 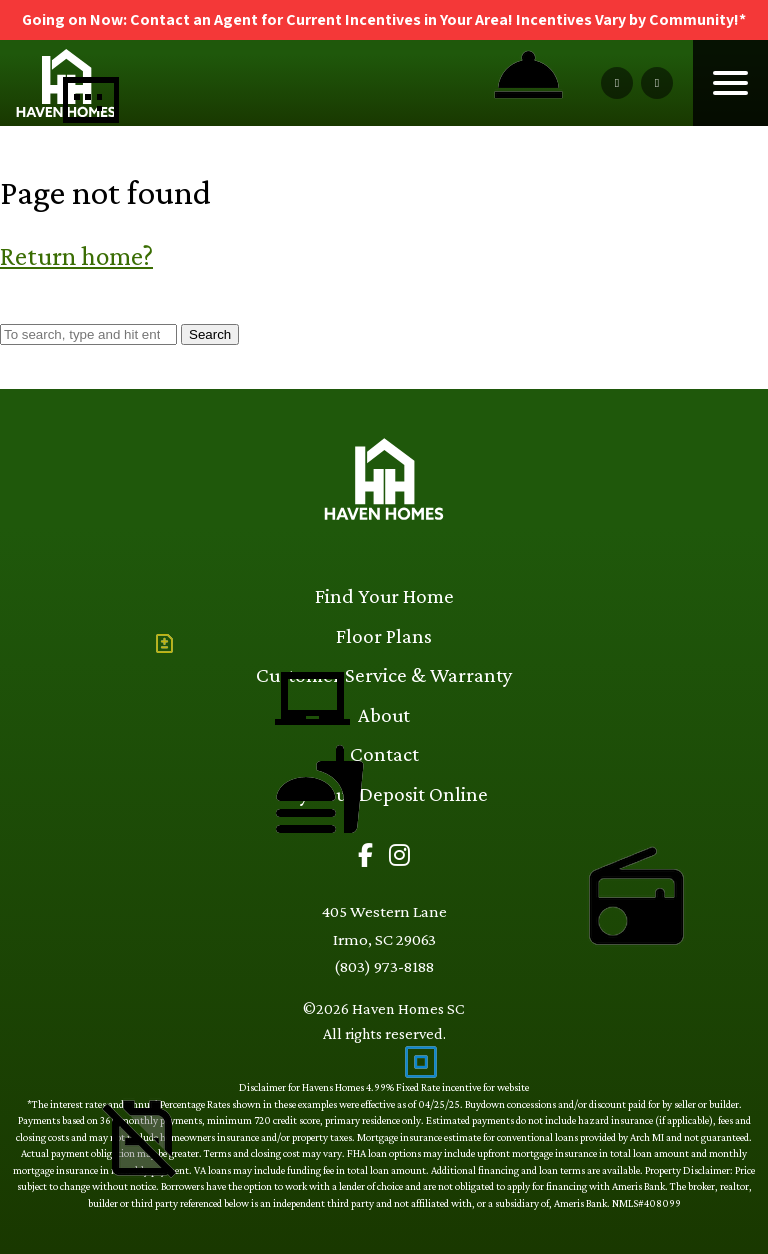 I want to click on find nearby fast food restaurants, so click(x=320, y=789).